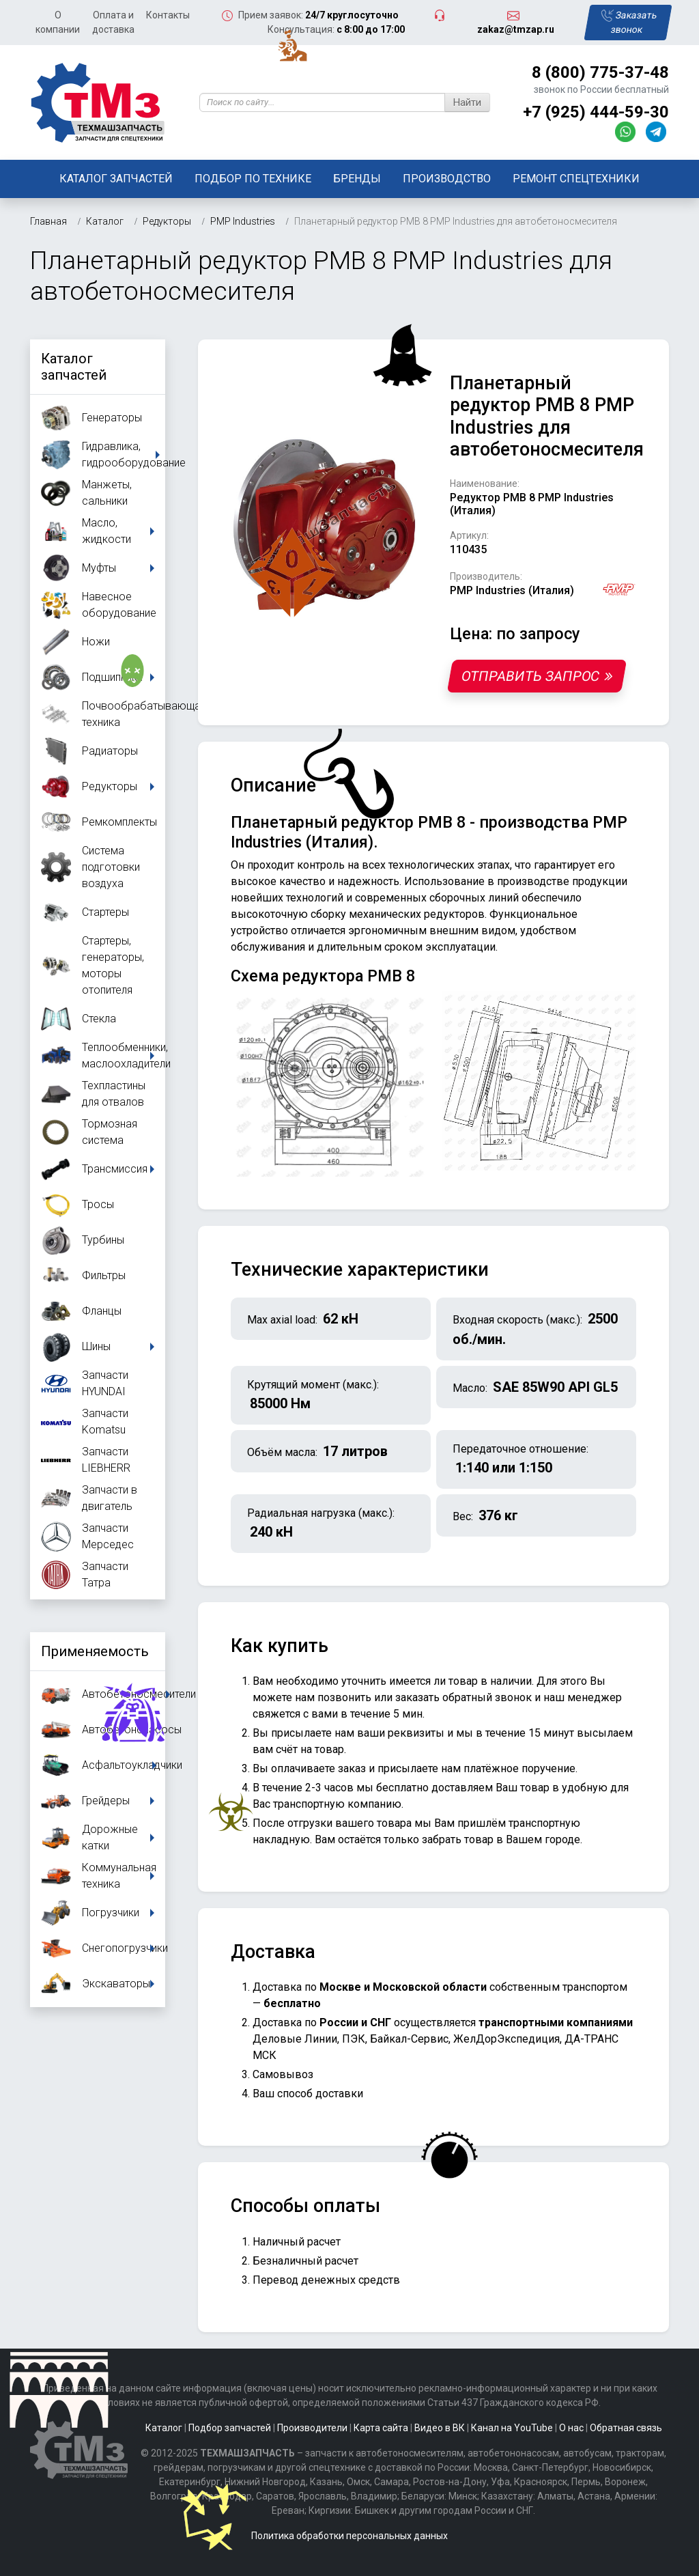 This screenshot has width=699, height=2576. I want to click on select a 10-sided die for rolling, so click(292, 572).